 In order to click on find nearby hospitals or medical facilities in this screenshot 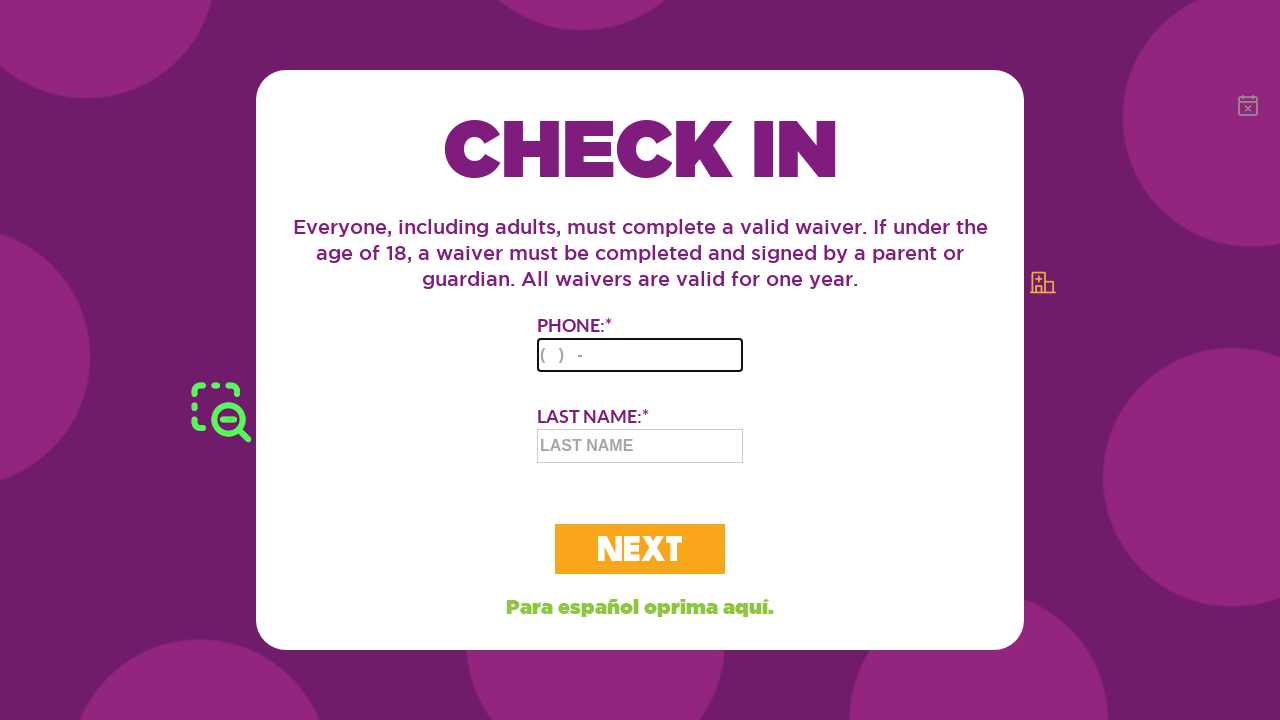, I will do `click(1041, 282)`.